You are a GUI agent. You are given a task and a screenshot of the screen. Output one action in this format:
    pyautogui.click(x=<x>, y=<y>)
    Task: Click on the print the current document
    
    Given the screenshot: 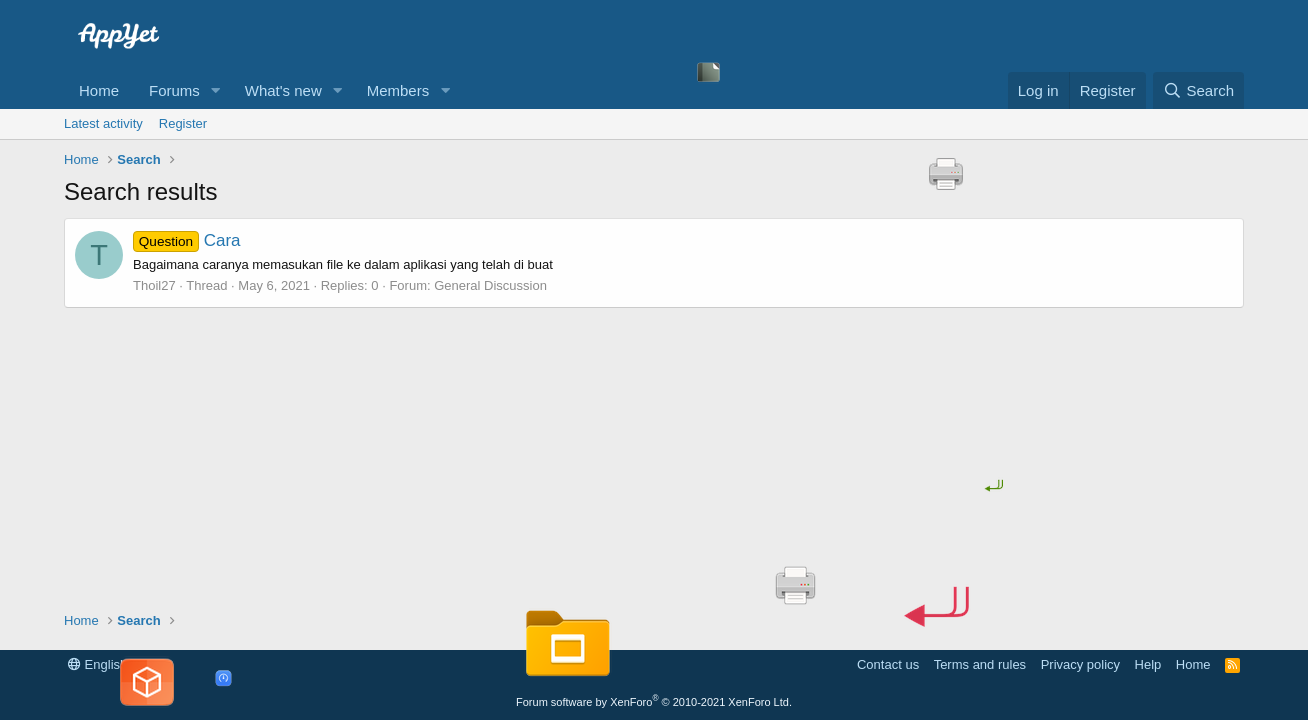 What is the action you would take?
    pyautogui.click(x=795, y=585)
    